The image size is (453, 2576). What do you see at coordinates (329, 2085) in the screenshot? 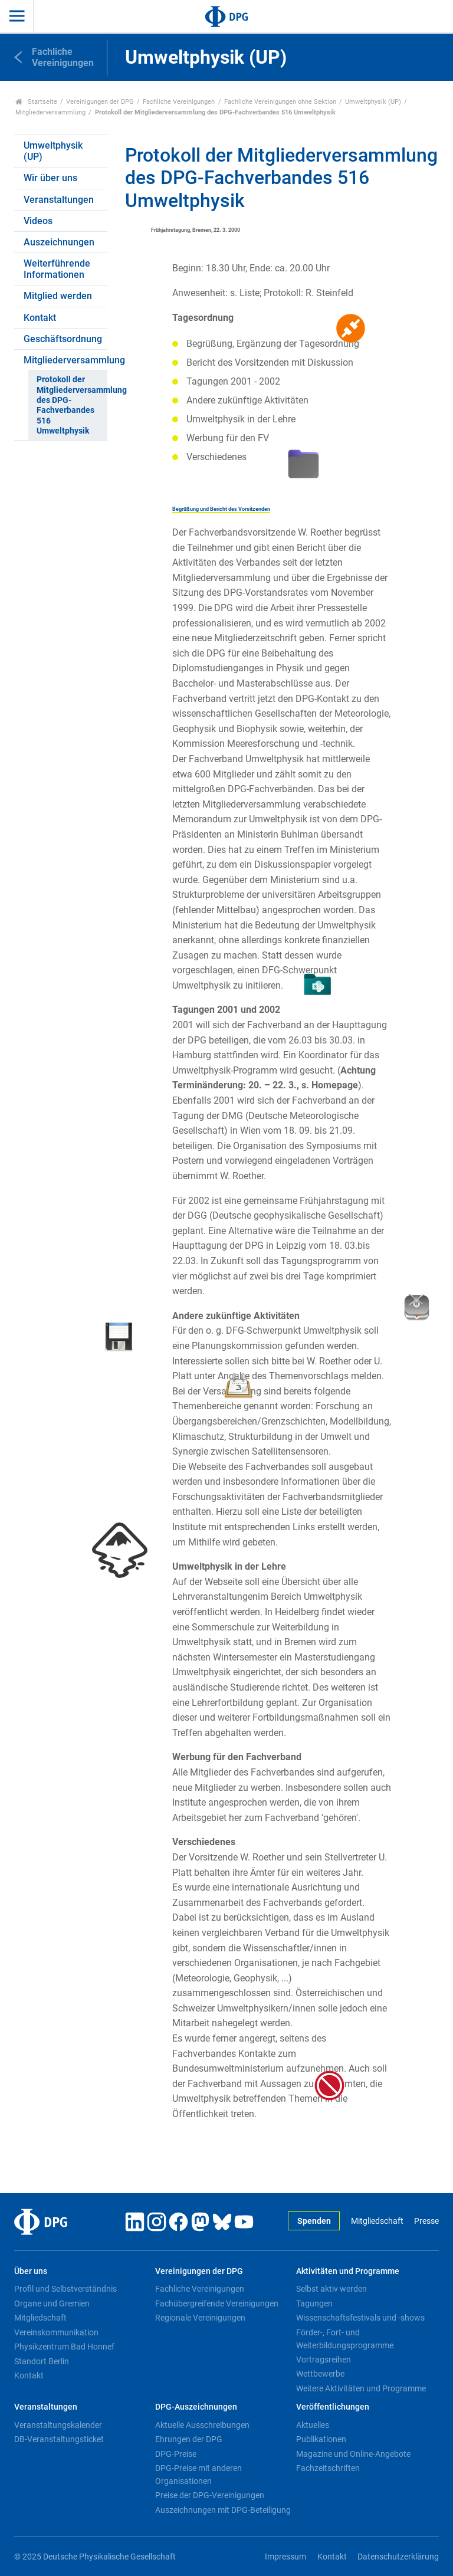
I see `delete selected item` at bounding box center [329, 2085].